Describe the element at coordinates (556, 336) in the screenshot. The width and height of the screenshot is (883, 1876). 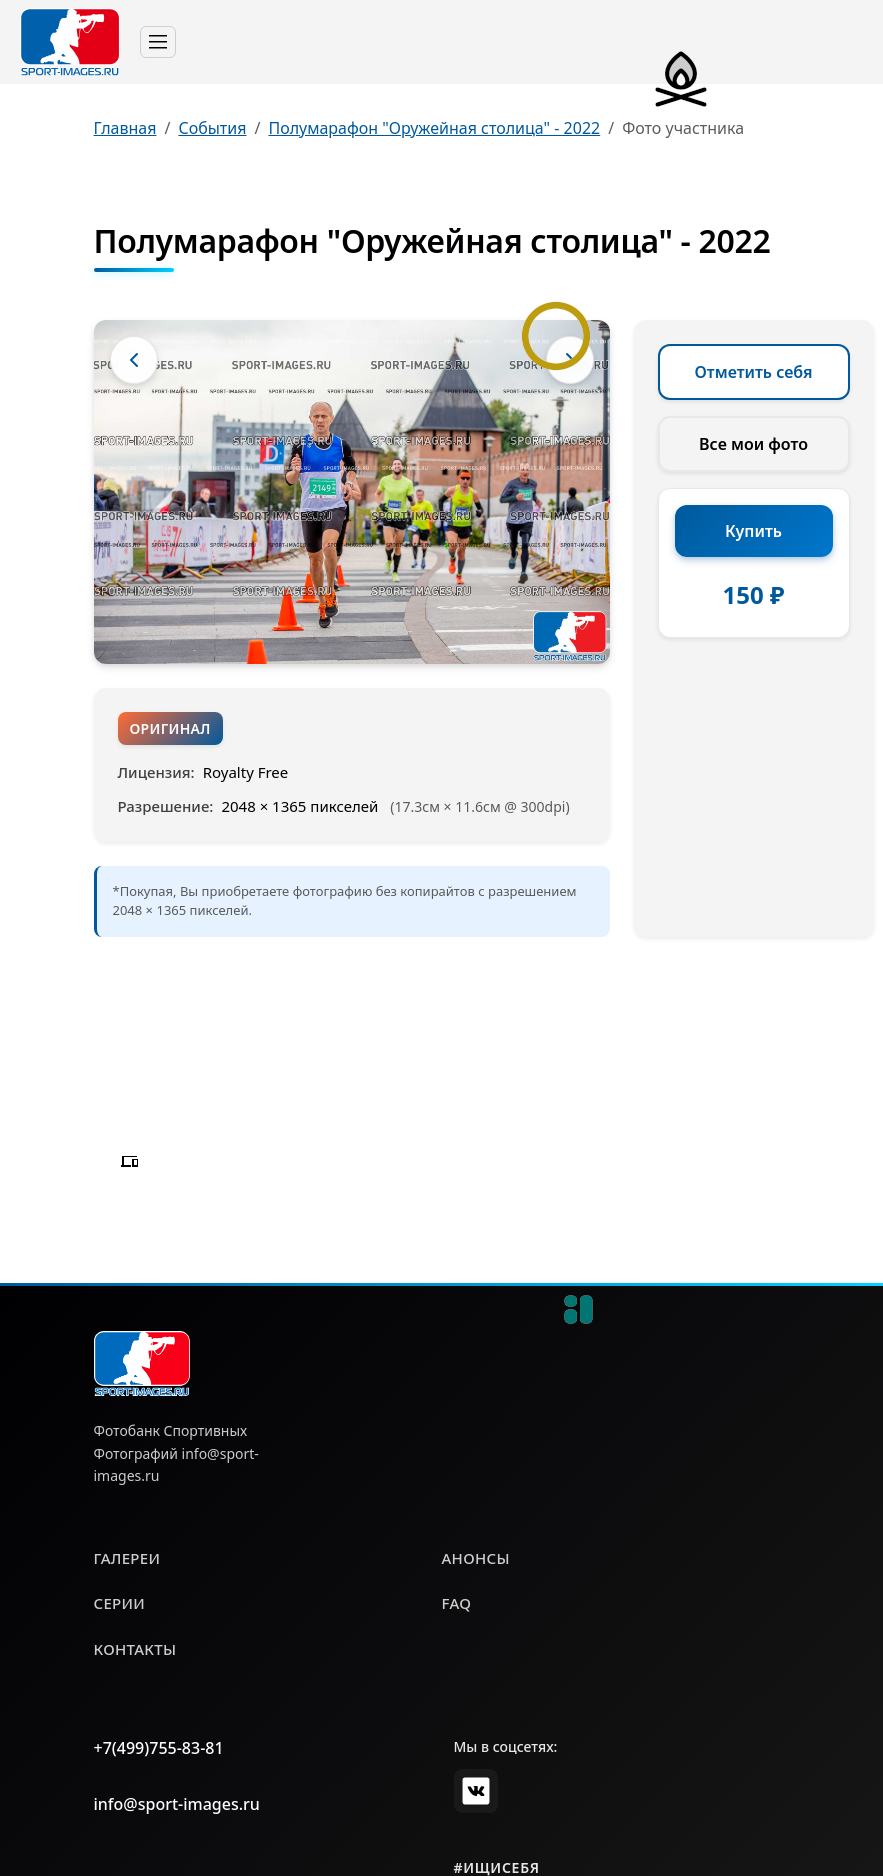
I see `indicates dry clean only care instruction` at that location.